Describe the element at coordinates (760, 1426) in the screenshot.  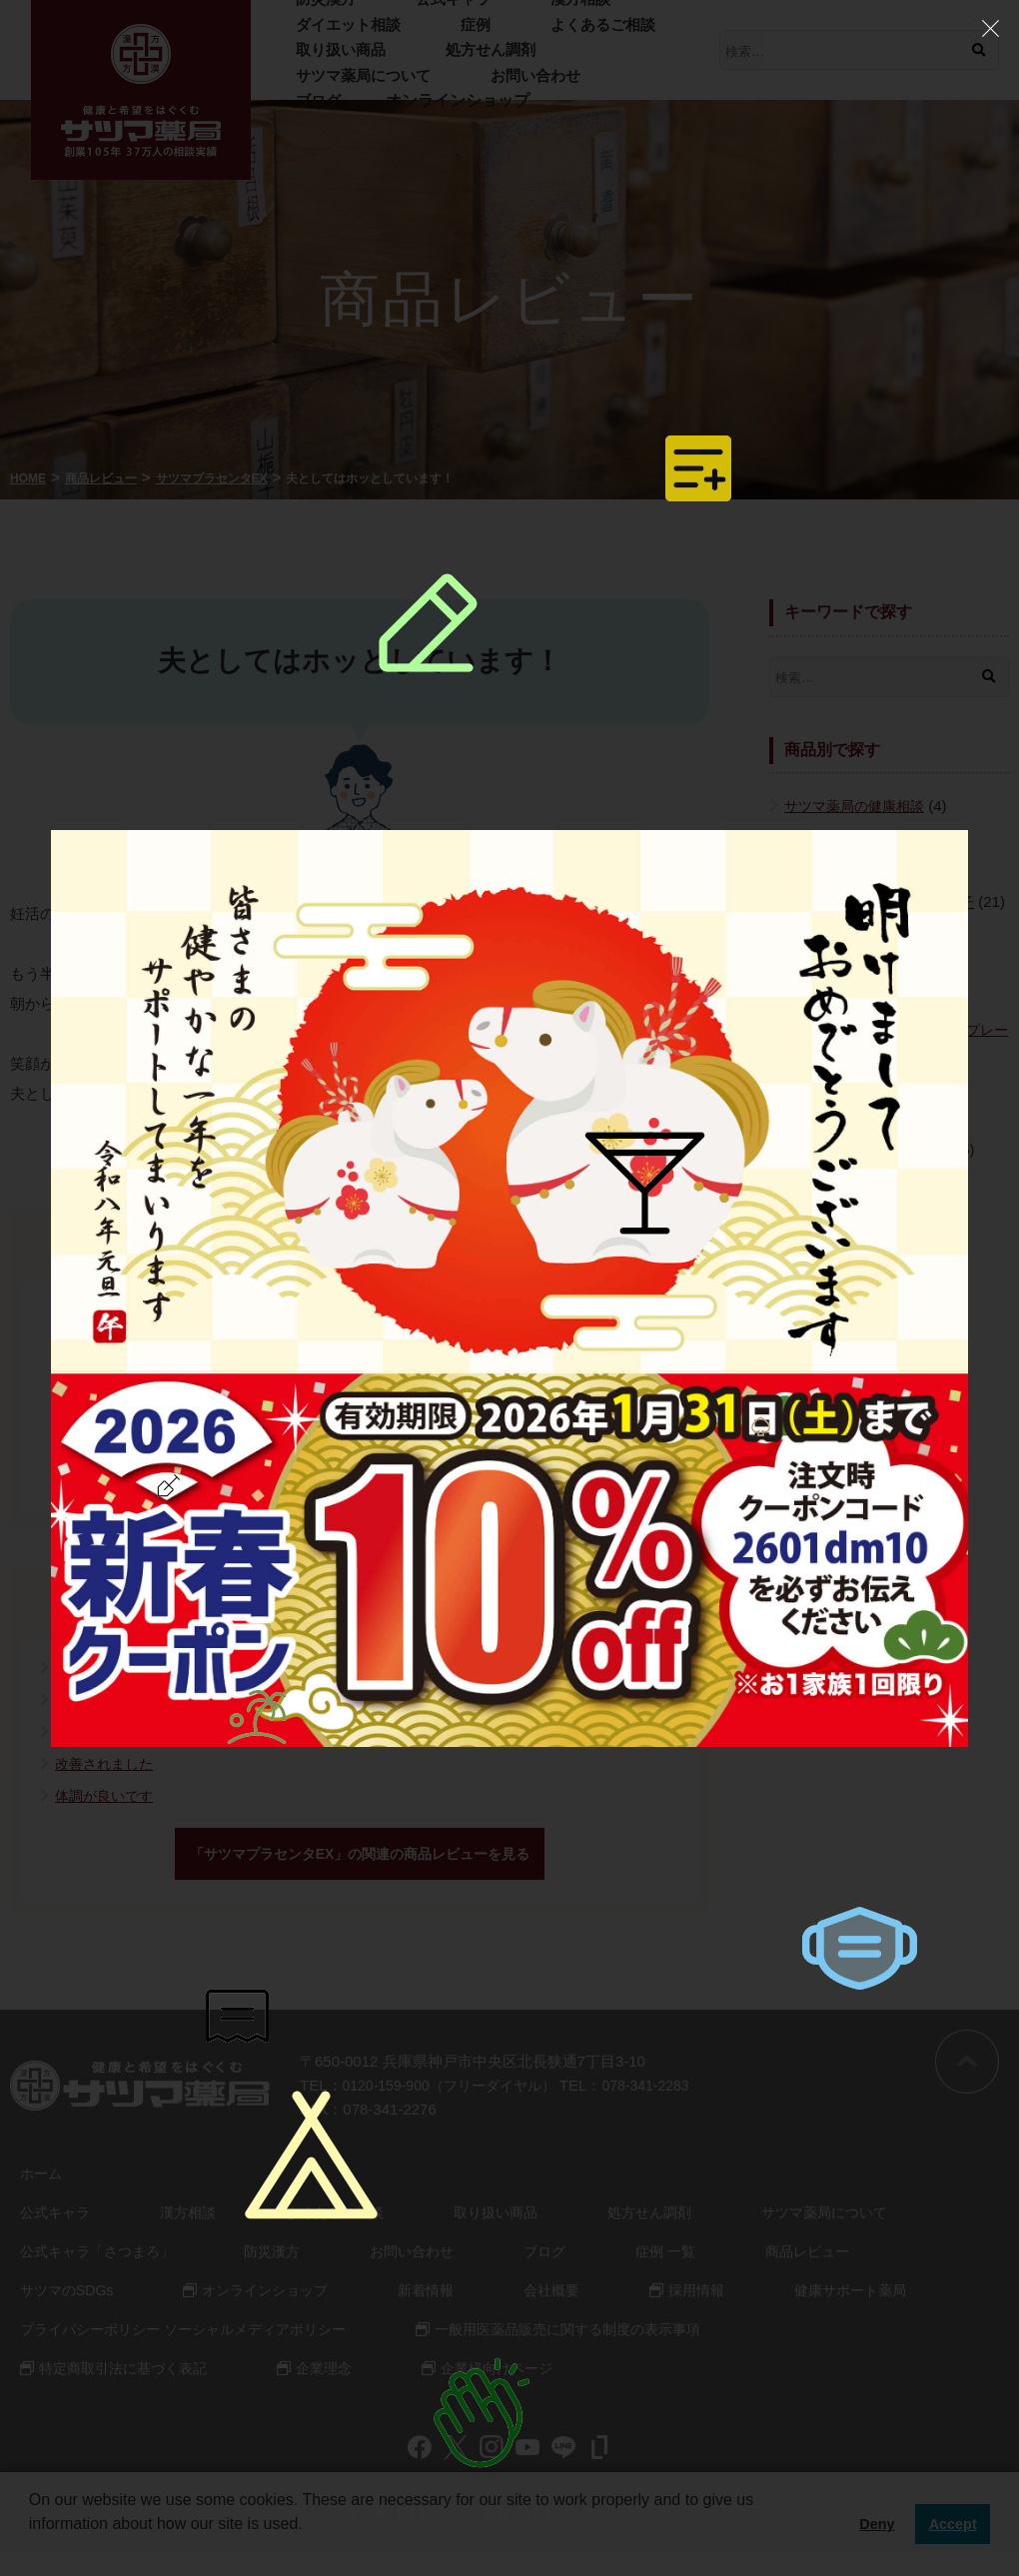
I see `spade suit icon for card games` at that location.